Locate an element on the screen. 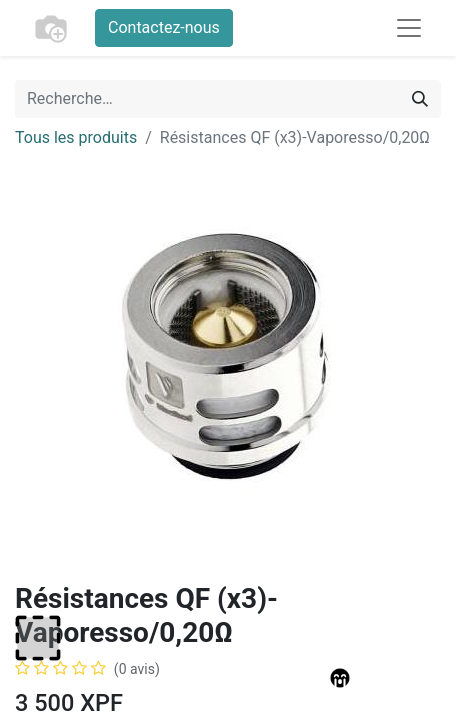 The image size is (456, 720). select or highlight an area is located at coordinates (38, 638).